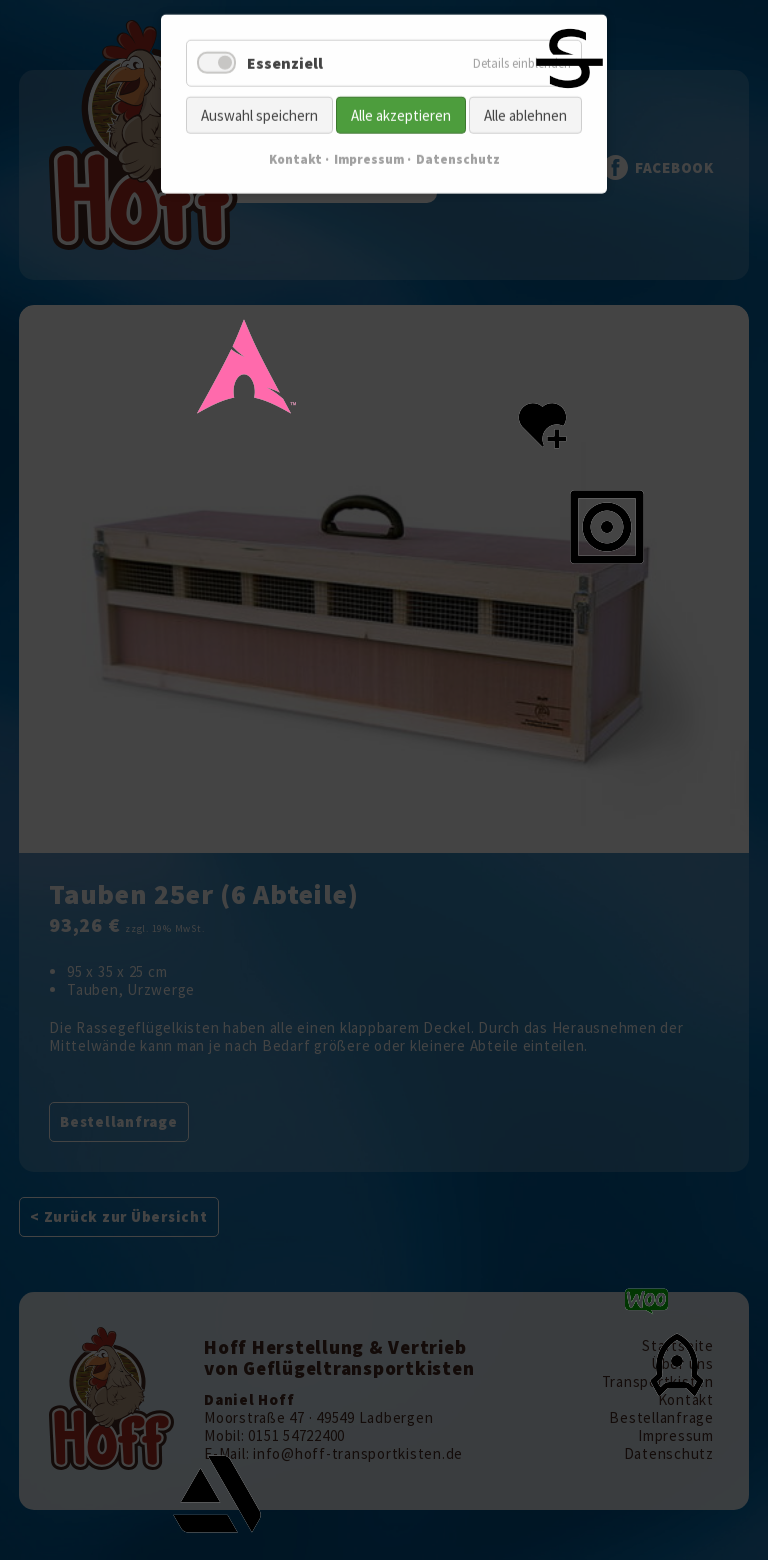 The height and width of the screenshot is (1560, 768). I want to click on visit artstation profile or portfolio, so click(217, 1494).